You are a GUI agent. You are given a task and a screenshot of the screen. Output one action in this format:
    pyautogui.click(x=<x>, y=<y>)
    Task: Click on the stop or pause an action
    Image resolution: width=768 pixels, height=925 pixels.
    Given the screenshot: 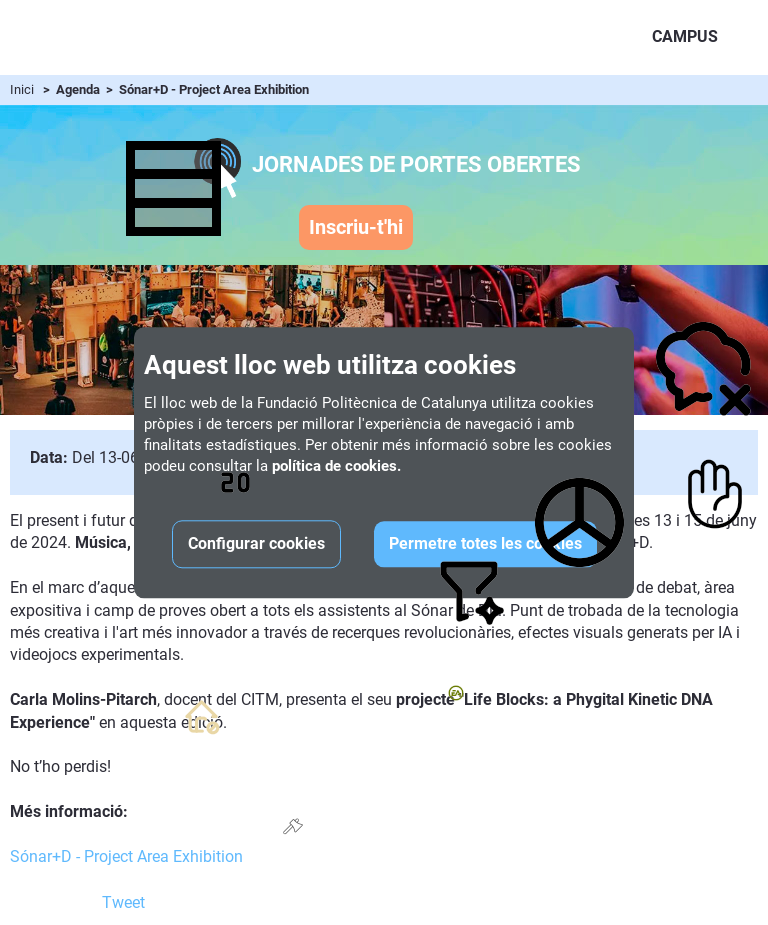 What is the action you would take?
    pyautogui.click(x=715, y=494)
    